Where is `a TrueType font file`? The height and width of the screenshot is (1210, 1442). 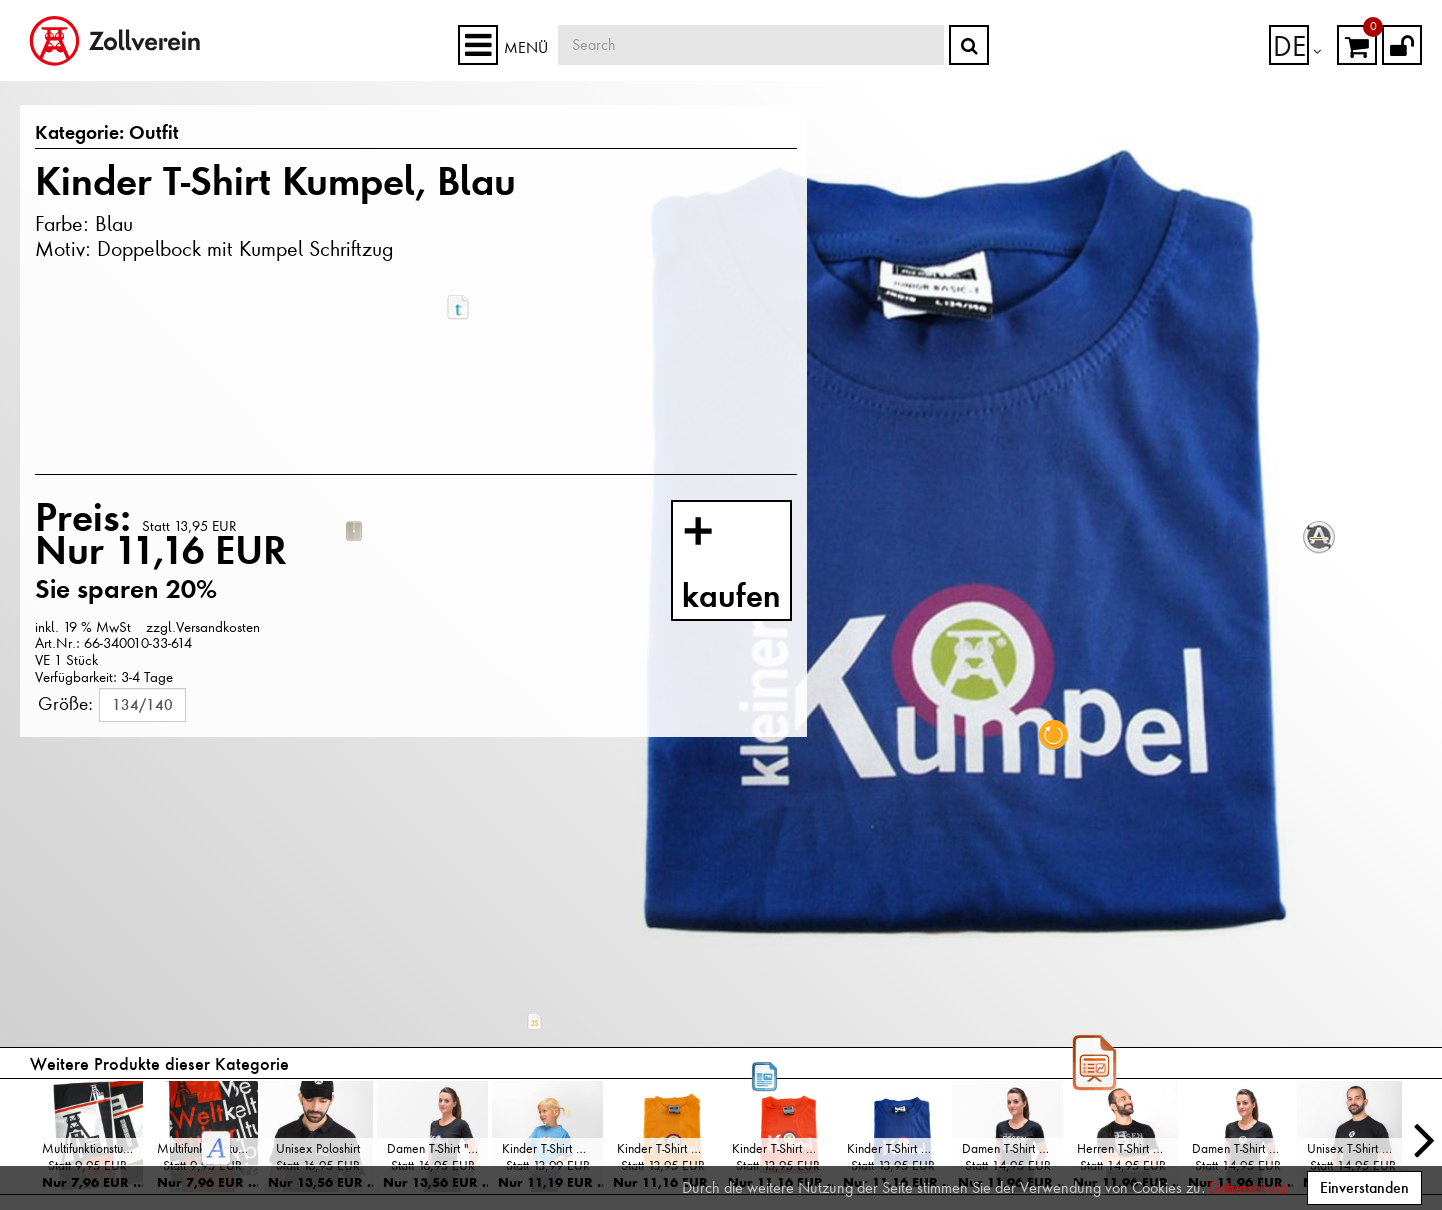
a TrueType font file is located at coordinates (216, 1148).